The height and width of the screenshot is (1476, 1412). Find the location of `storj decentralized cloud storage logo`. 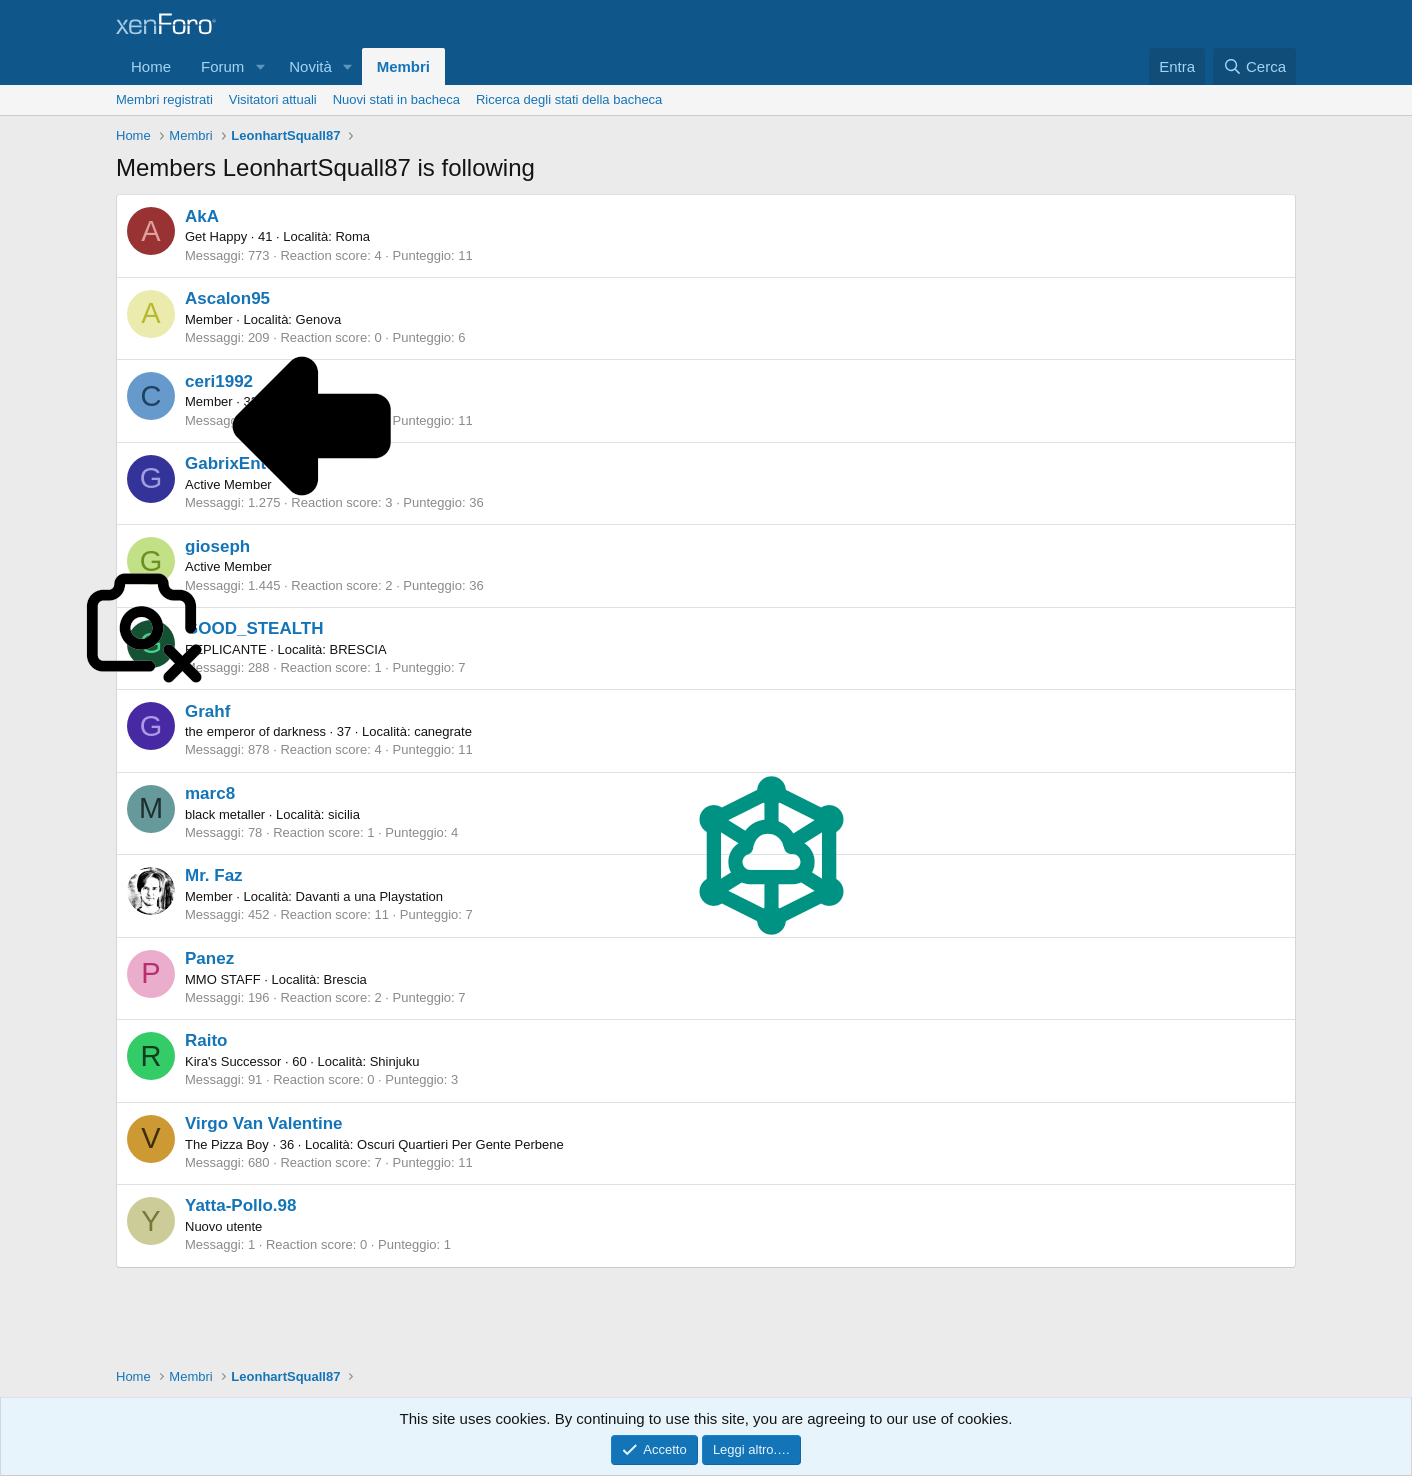

storj decentralized cloud storage logo is located at coordinates (771, 855).